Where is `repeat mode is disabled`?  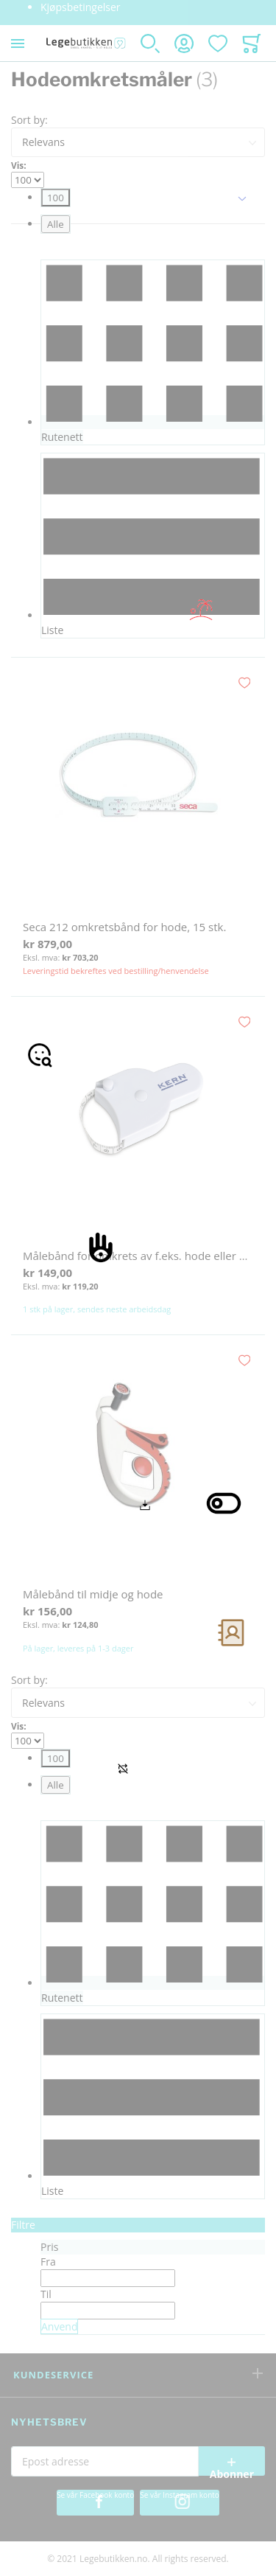 repeat mode is disabled is located at coordinates (123, 1769).